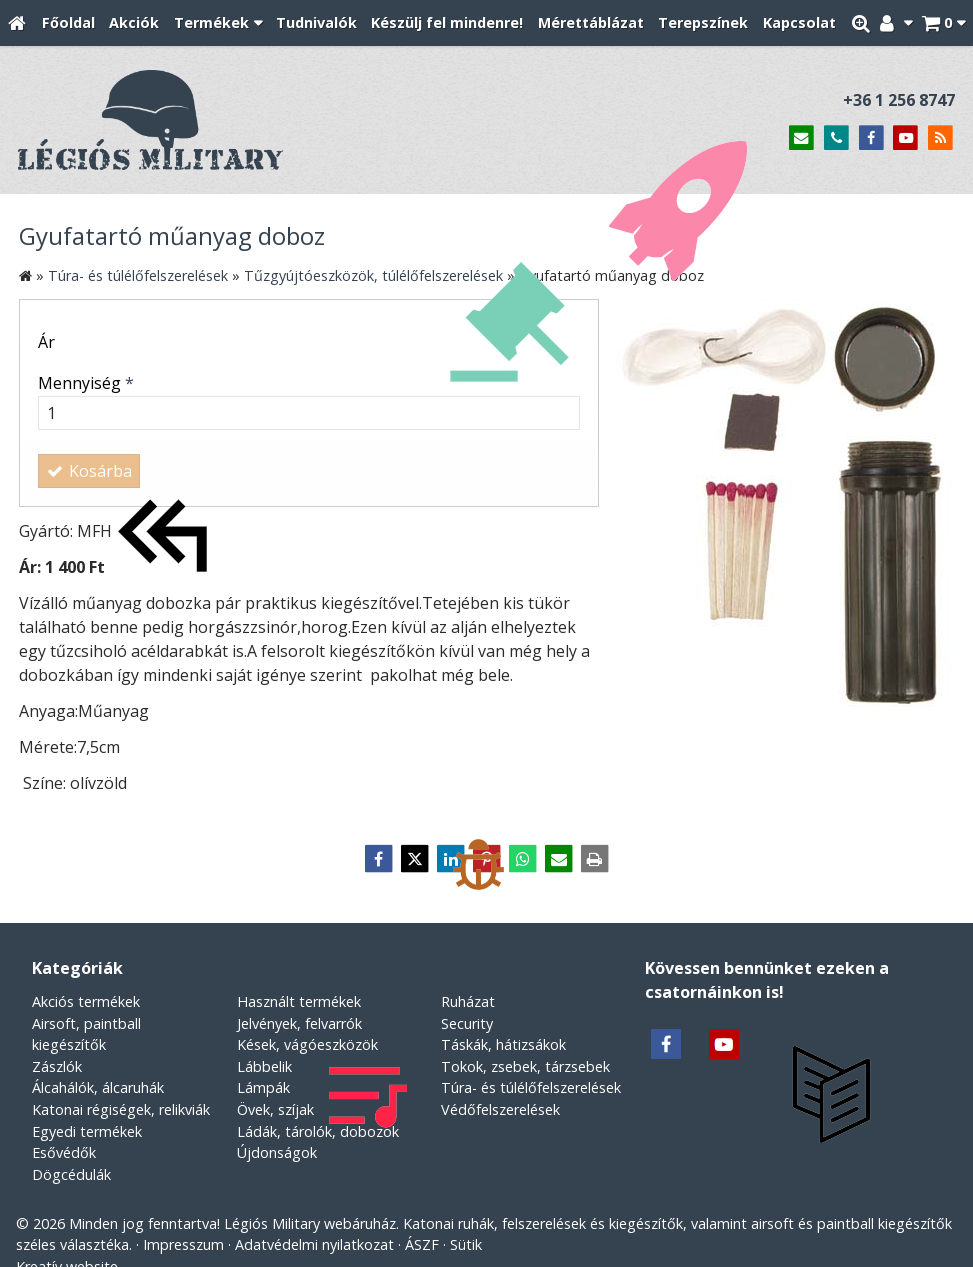 This screenshot has width=973, height=1267. I want to click on view your playlist, so click(364, 1095).